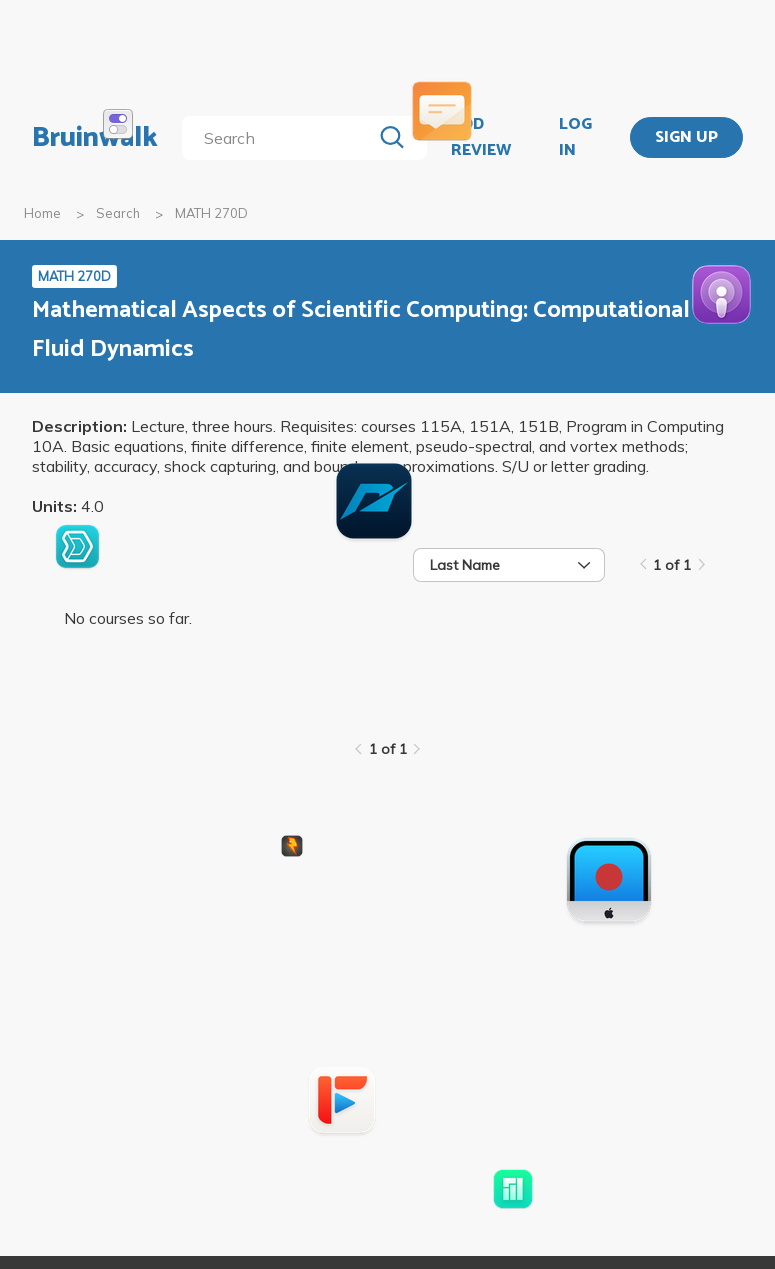 The image size is (775, 1269). What do you see at coordinates (292, 846) in the screenshot?
I see `launch rvgl racing game` at bounding box center [292, 846].